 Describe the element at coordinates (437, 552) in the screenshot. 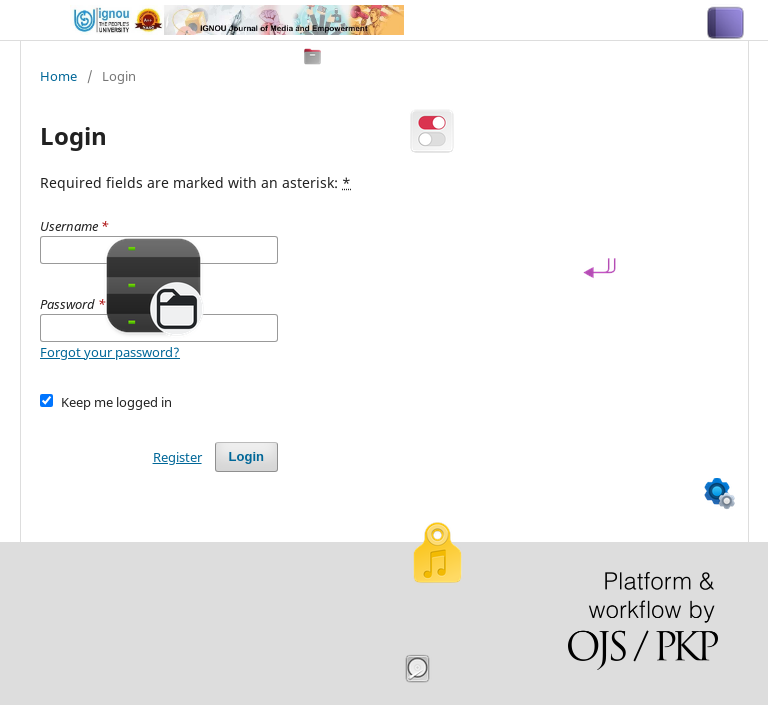

I see `open EarTag music metadata editor` at that location.